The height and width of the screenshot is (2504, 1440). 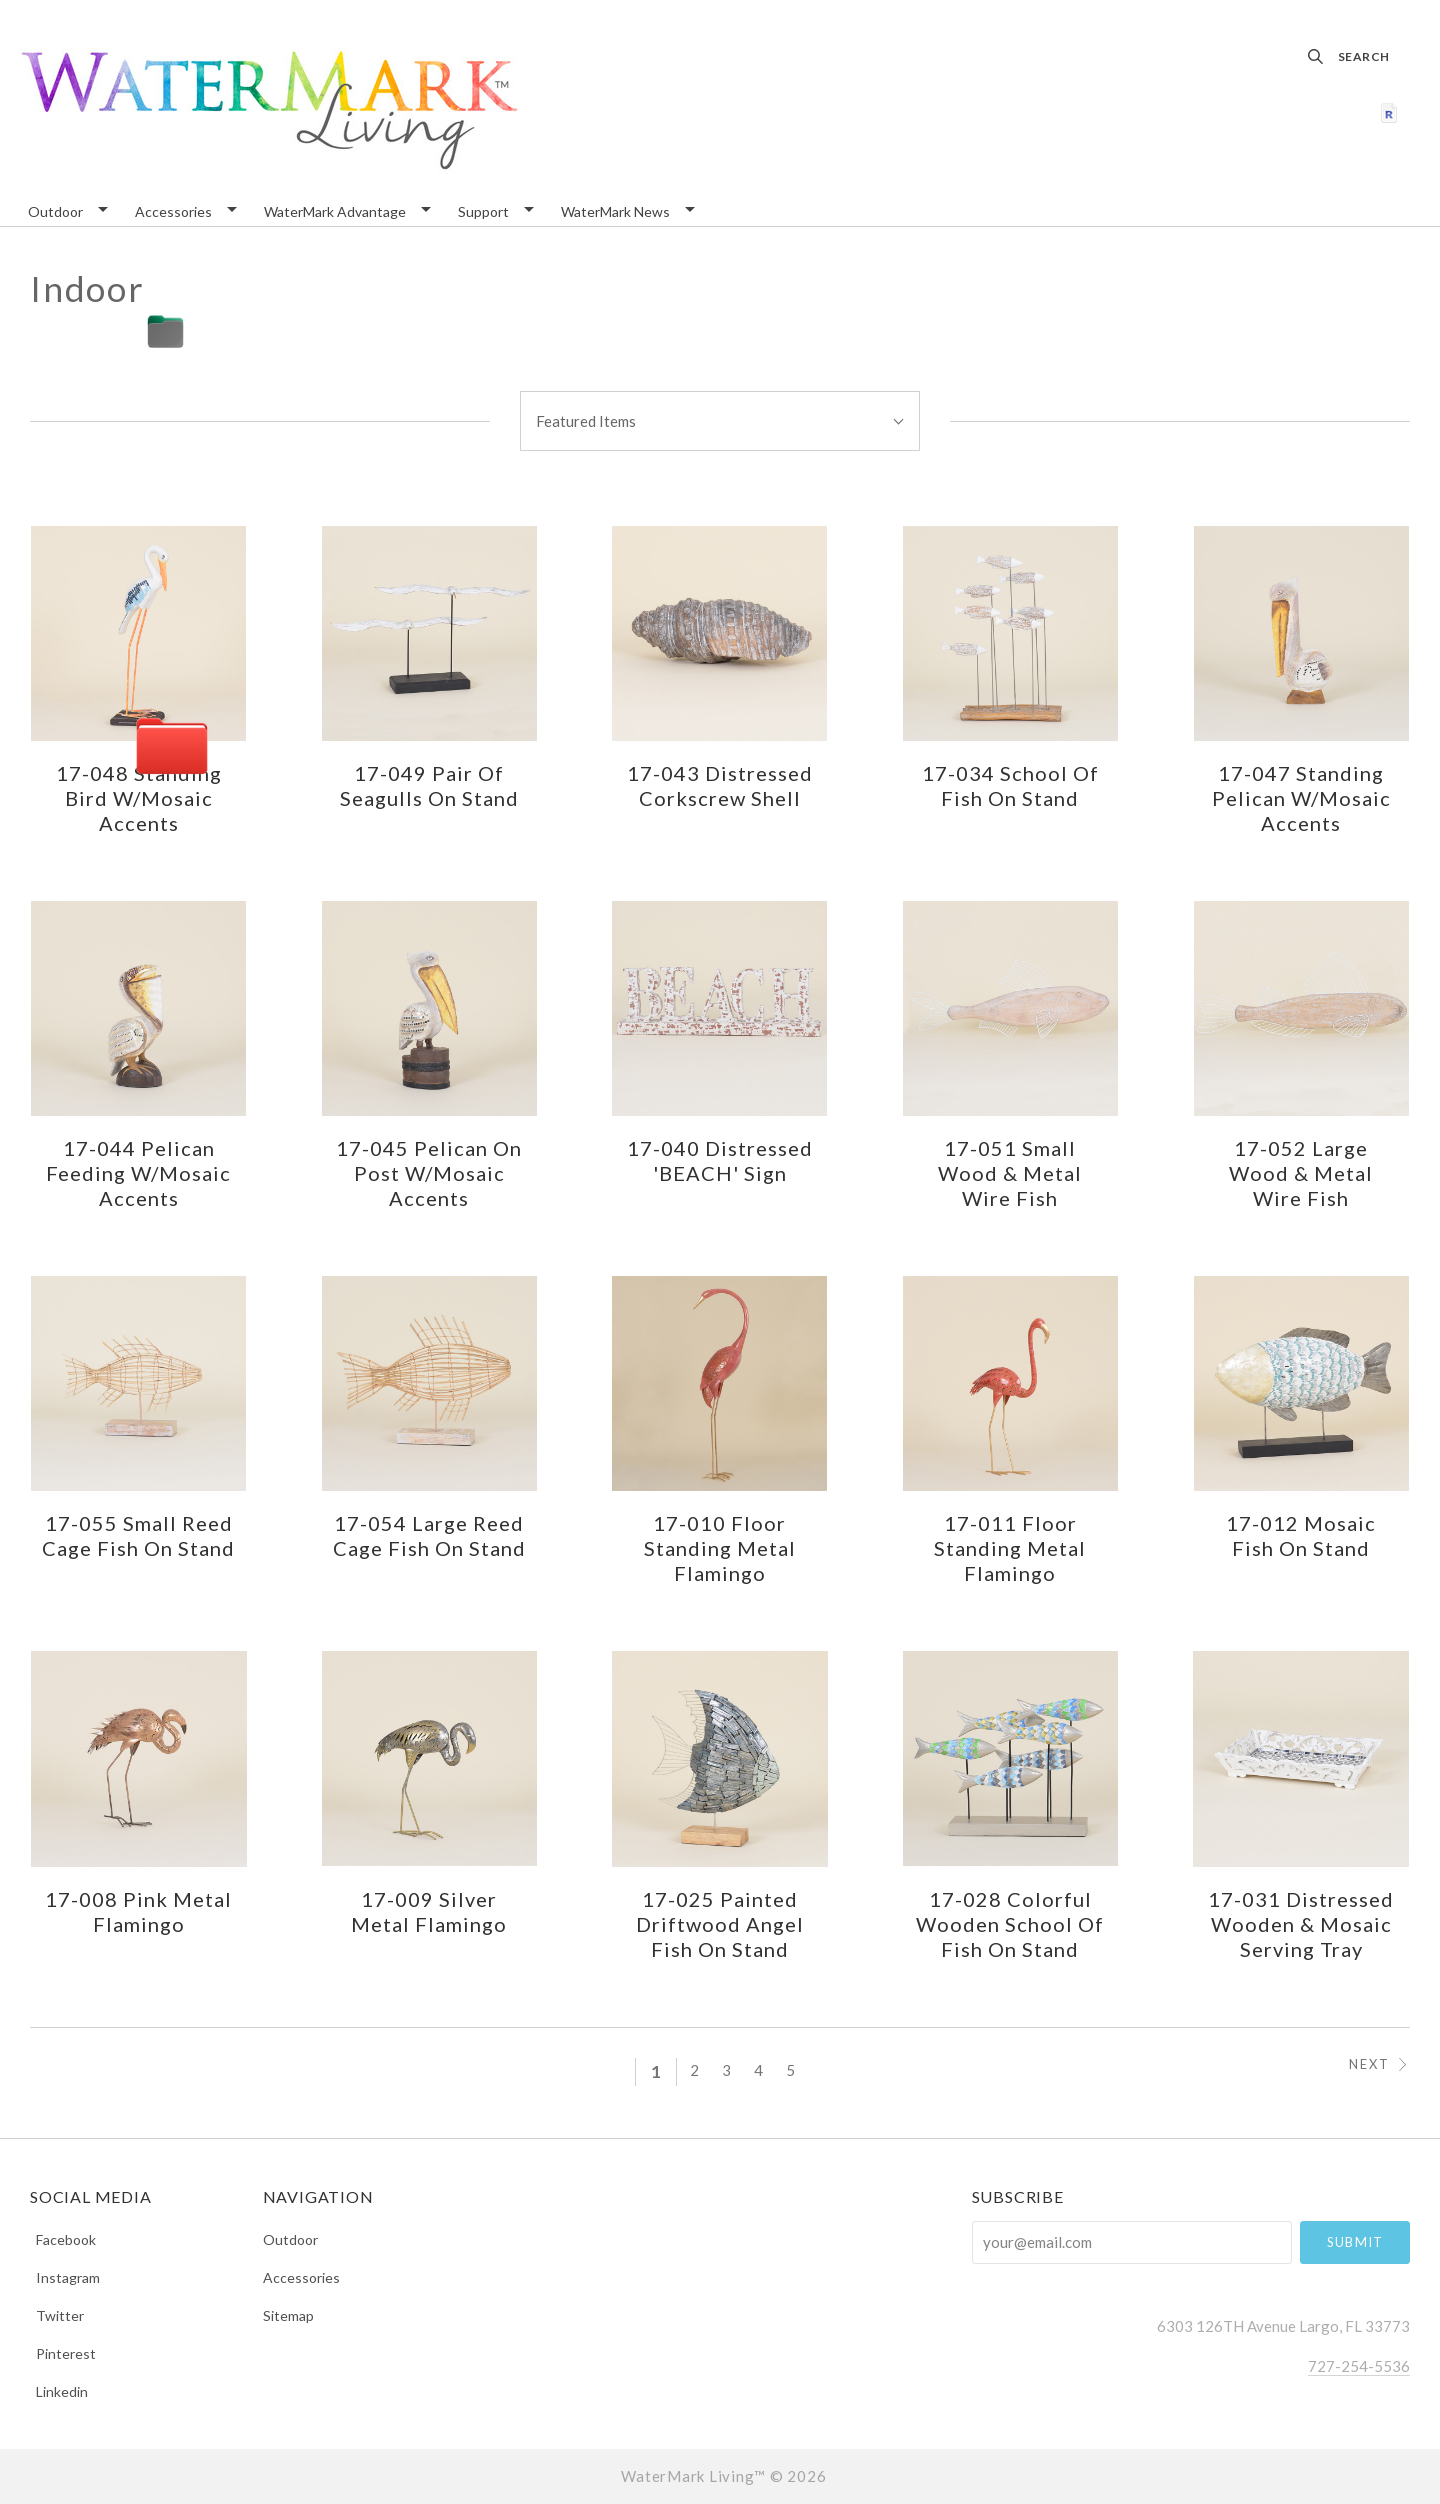 What do you see at coordinates (172, 746) in the screenshot?
I see `open a red-labeled folder` at bounding box center [172, 746].